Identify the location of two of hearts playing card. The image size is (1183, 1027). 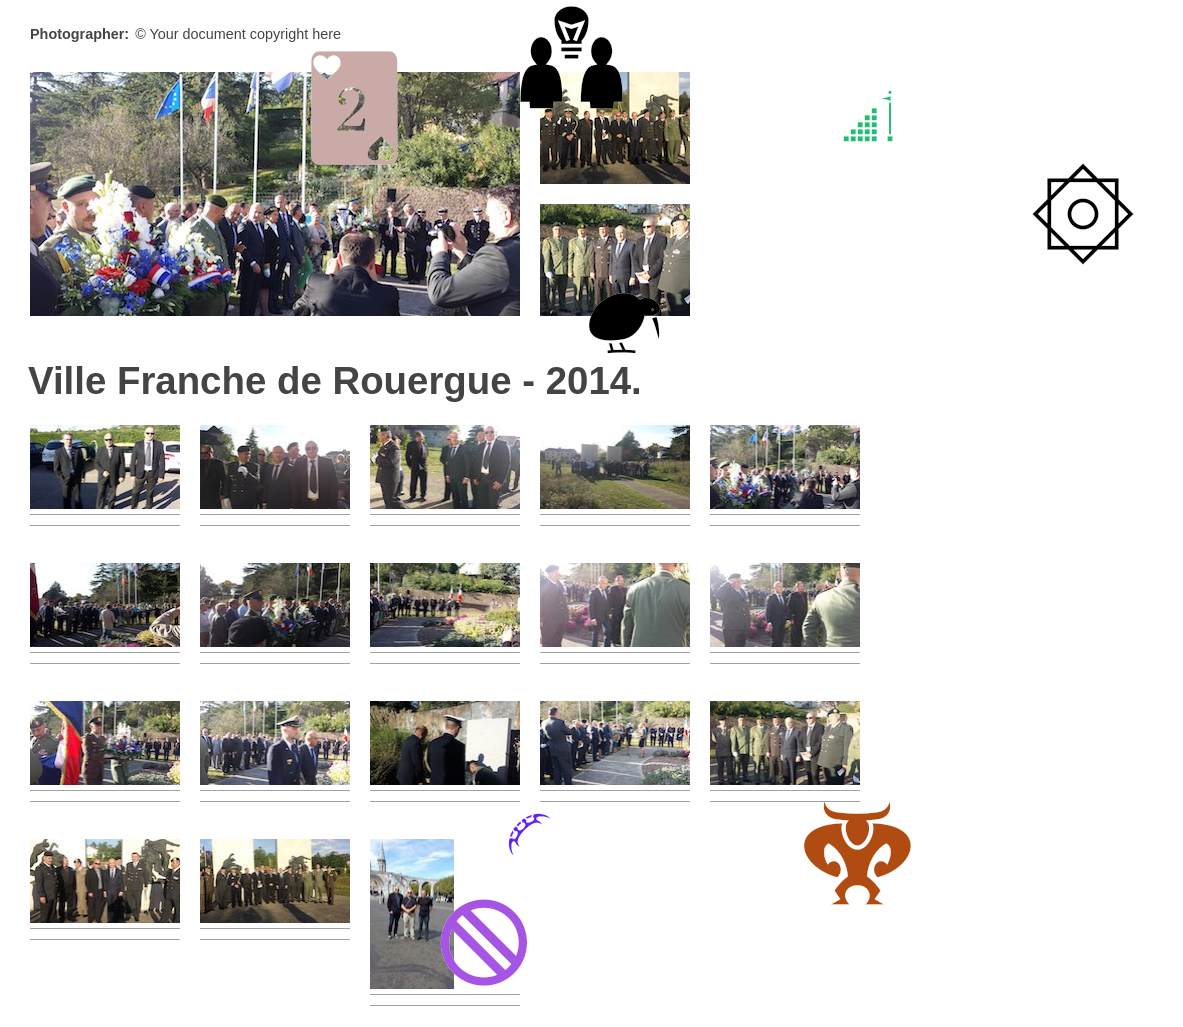
(354, 108).